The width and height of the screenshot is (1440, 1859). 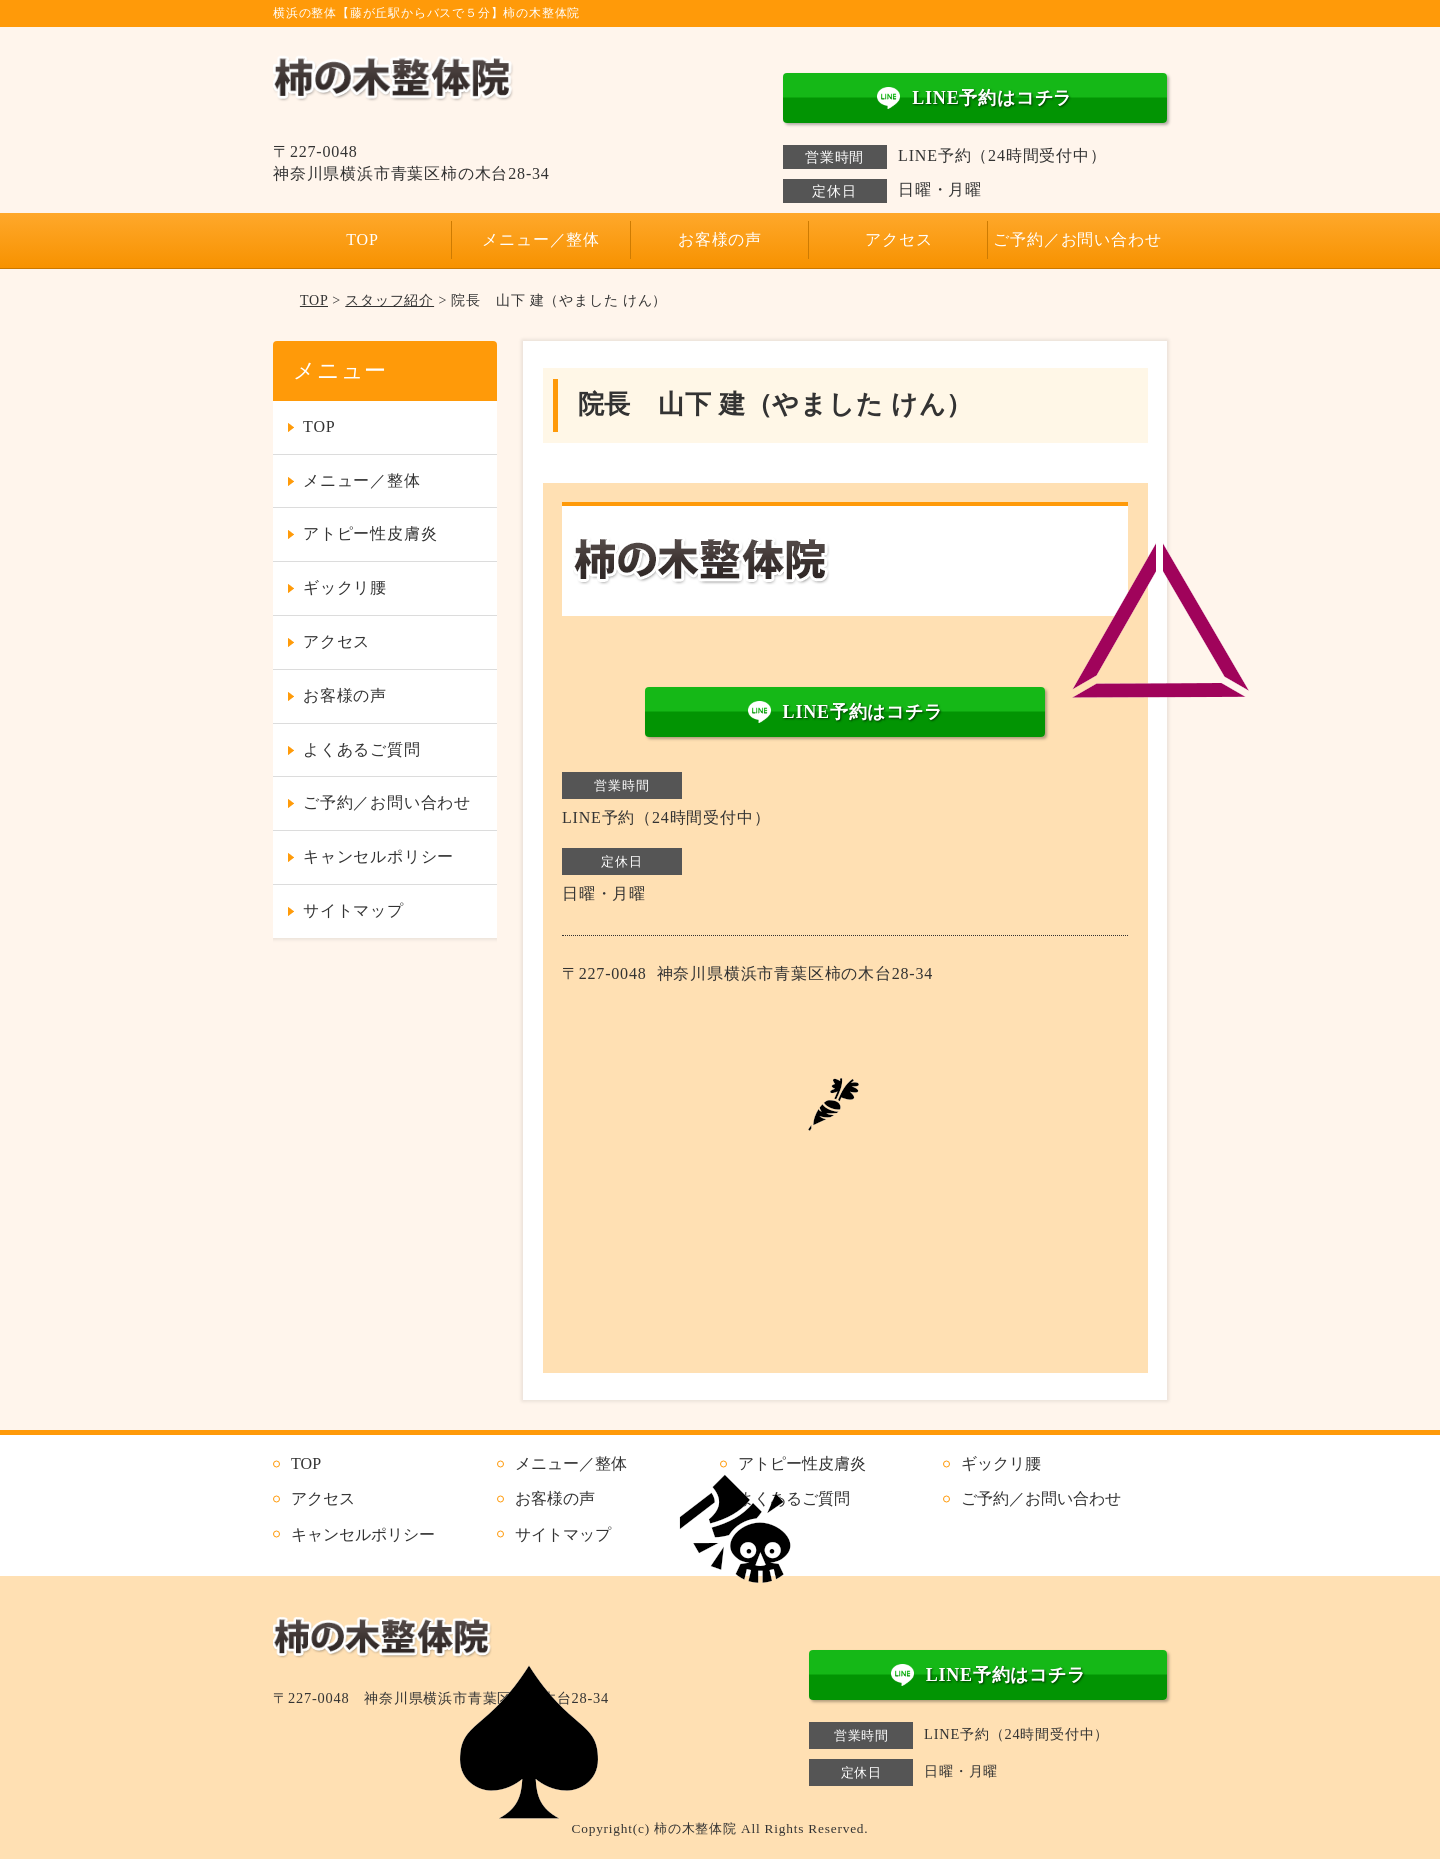 I want to click on spades suit symbol in a card game, so click(x=529, y=1742).